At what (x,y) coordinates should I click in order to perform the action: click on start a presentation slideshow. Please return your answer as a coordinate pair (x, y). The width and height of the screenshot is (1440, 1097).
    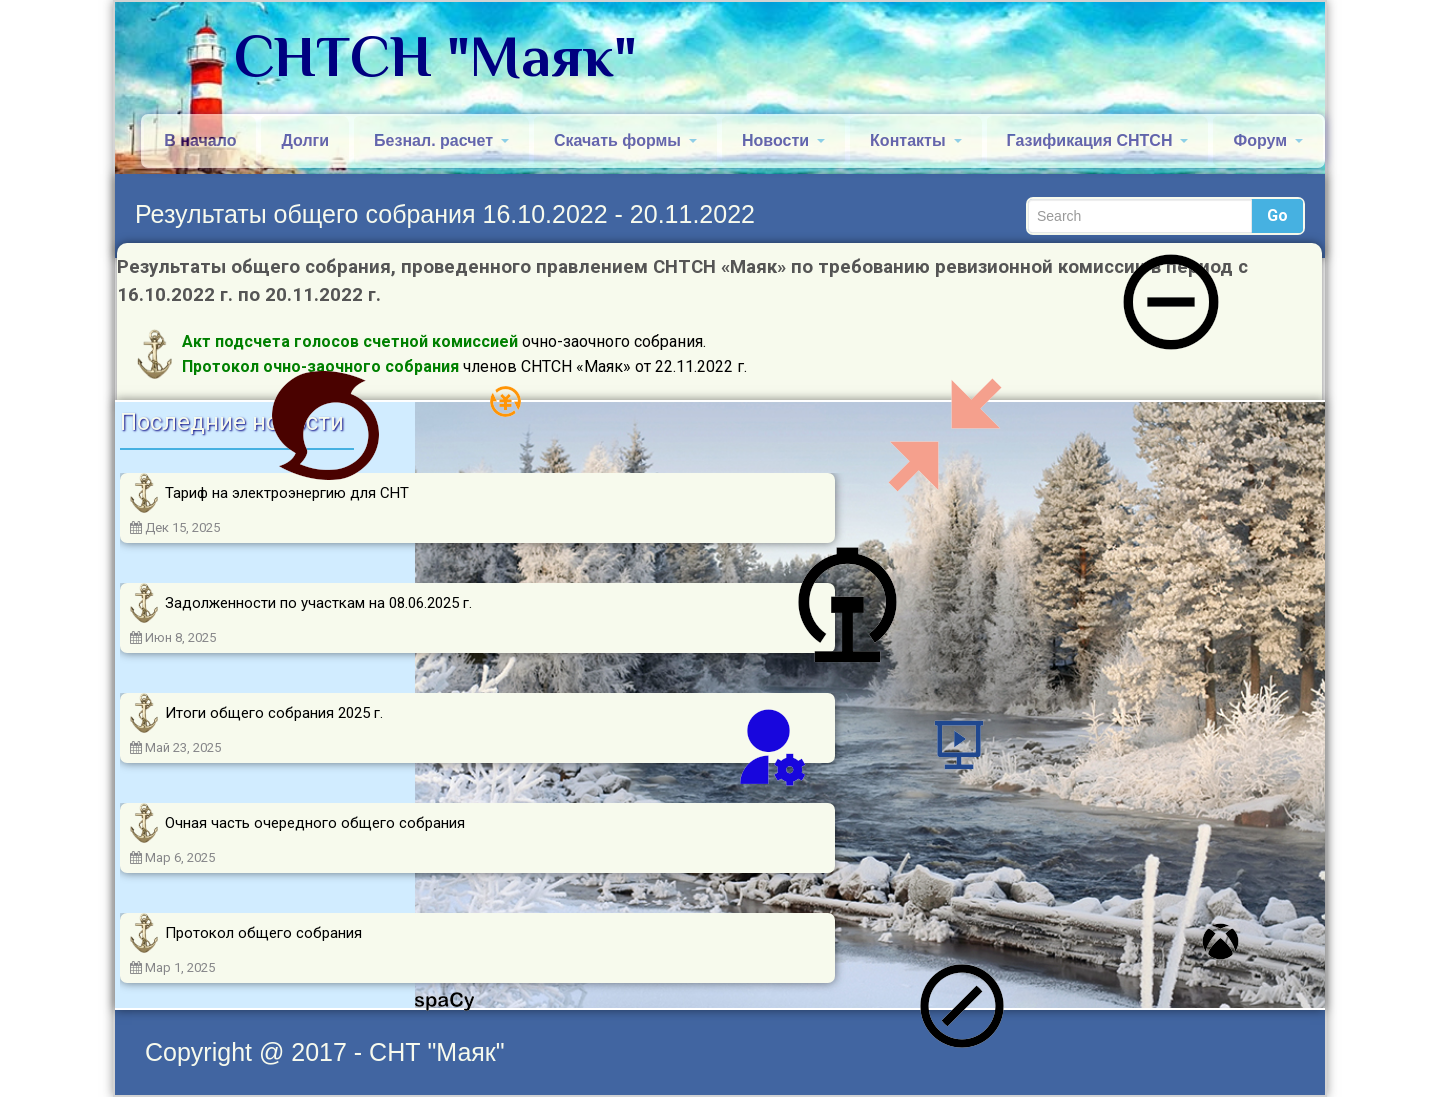
    Looking at the image, I should click on (959, 745).